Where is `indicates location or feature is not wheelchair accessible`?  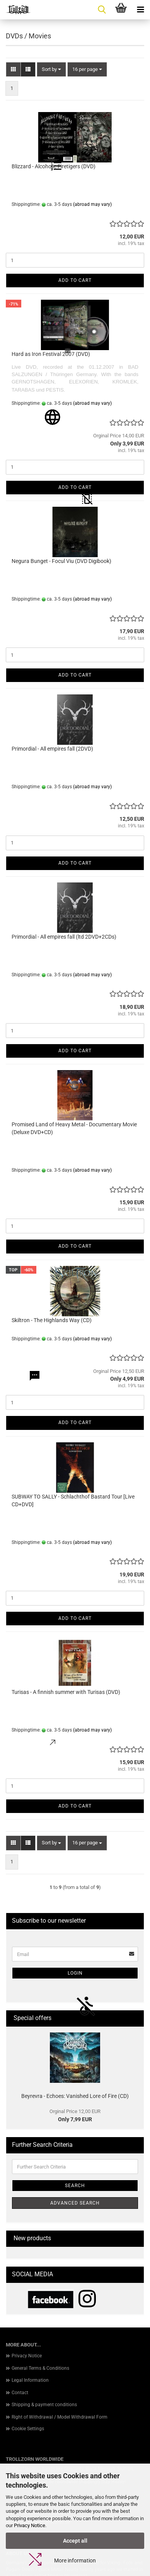
indicates location or feature is not wheelchair accessible is located at coordinates (86, 2006).